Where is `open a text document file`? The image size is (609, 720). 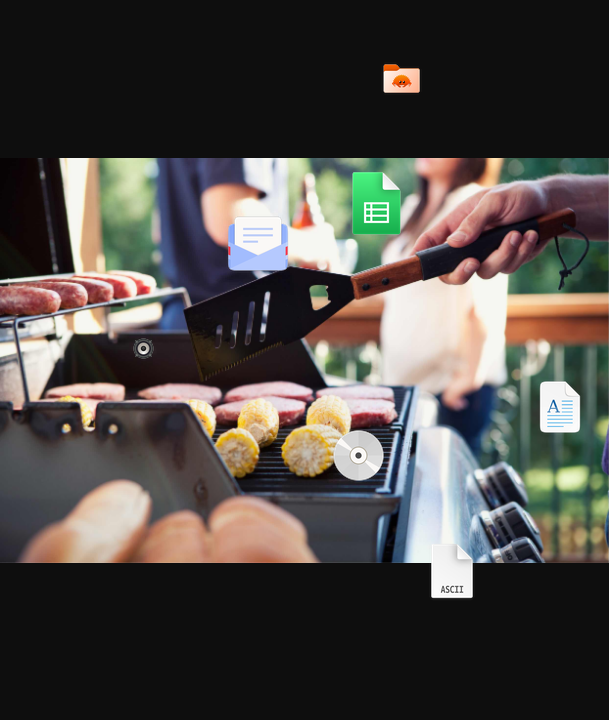
open a text document file is located at coordinates (560, 407).